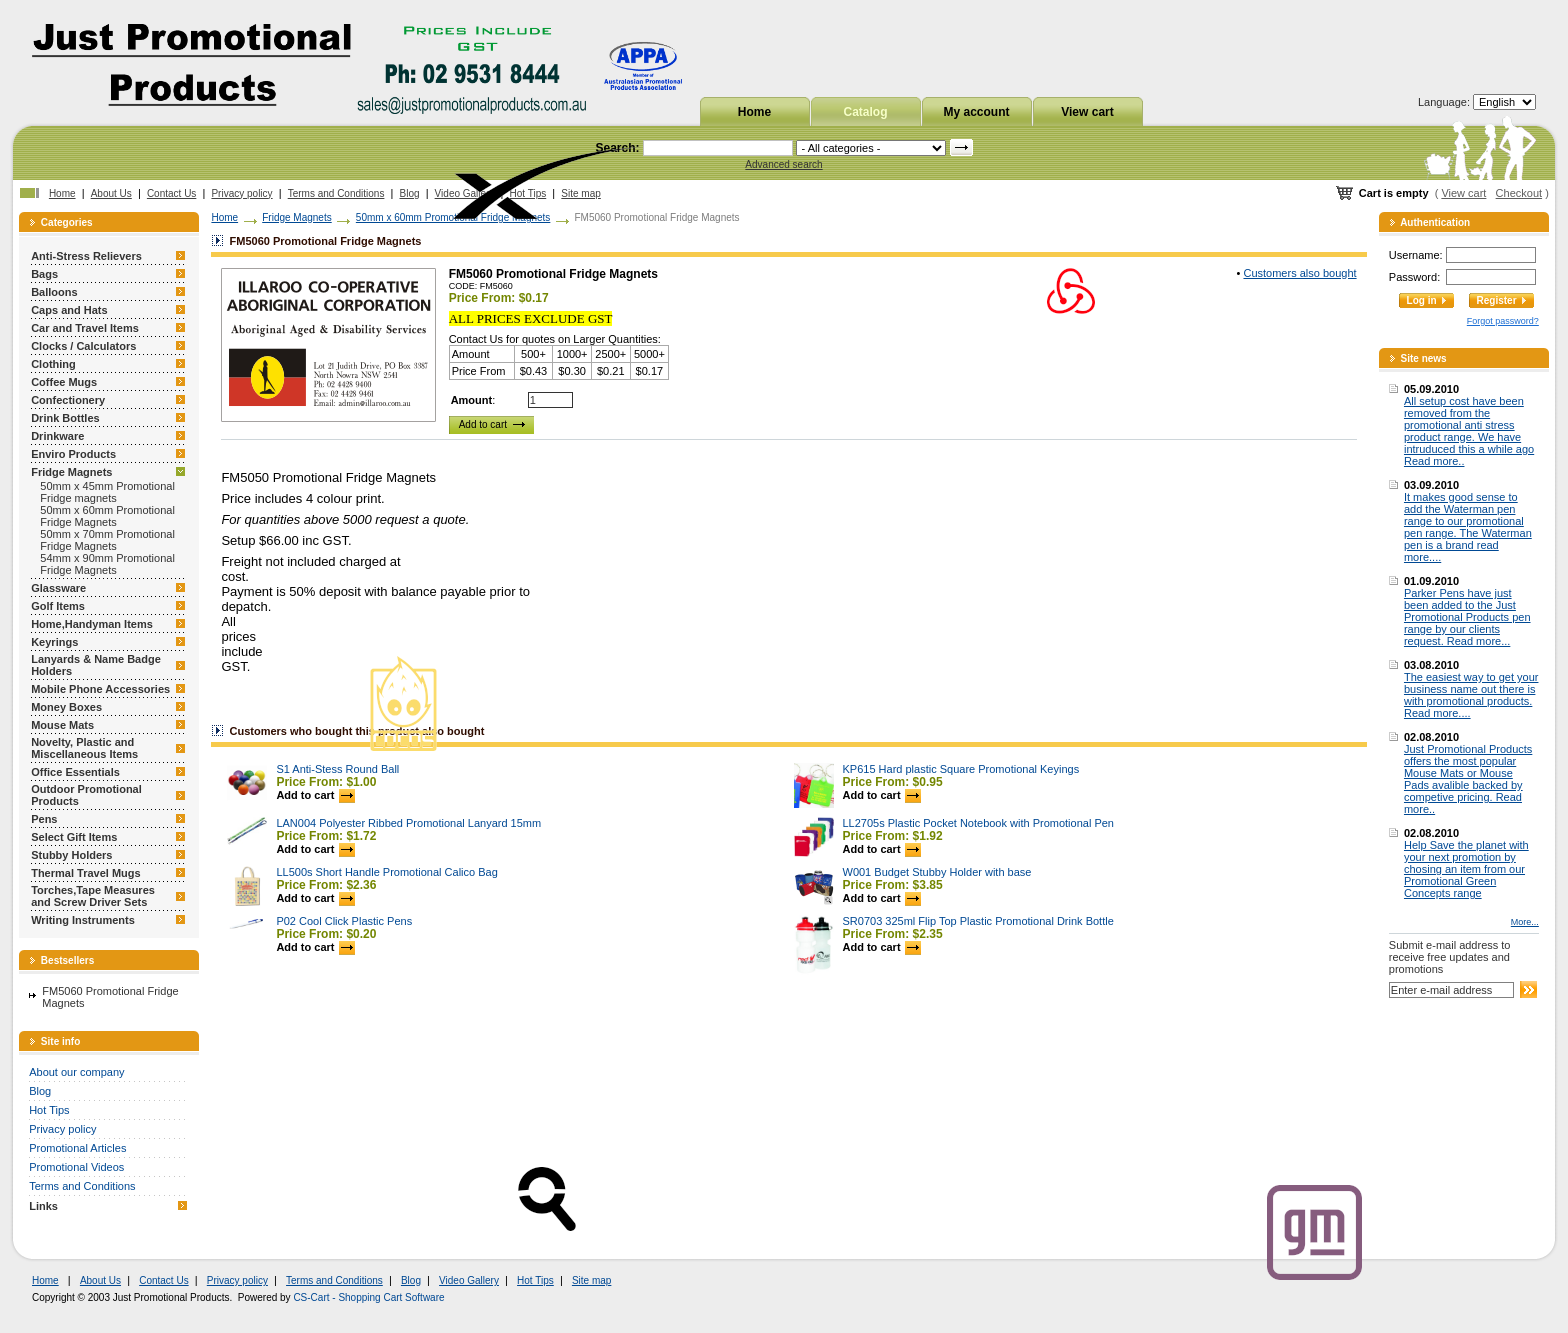 This screenshot has height=1333, width=1568. Describe the element at coordinates (1314, 1232) in the screenshot. I see `general motors company logo` at that location.